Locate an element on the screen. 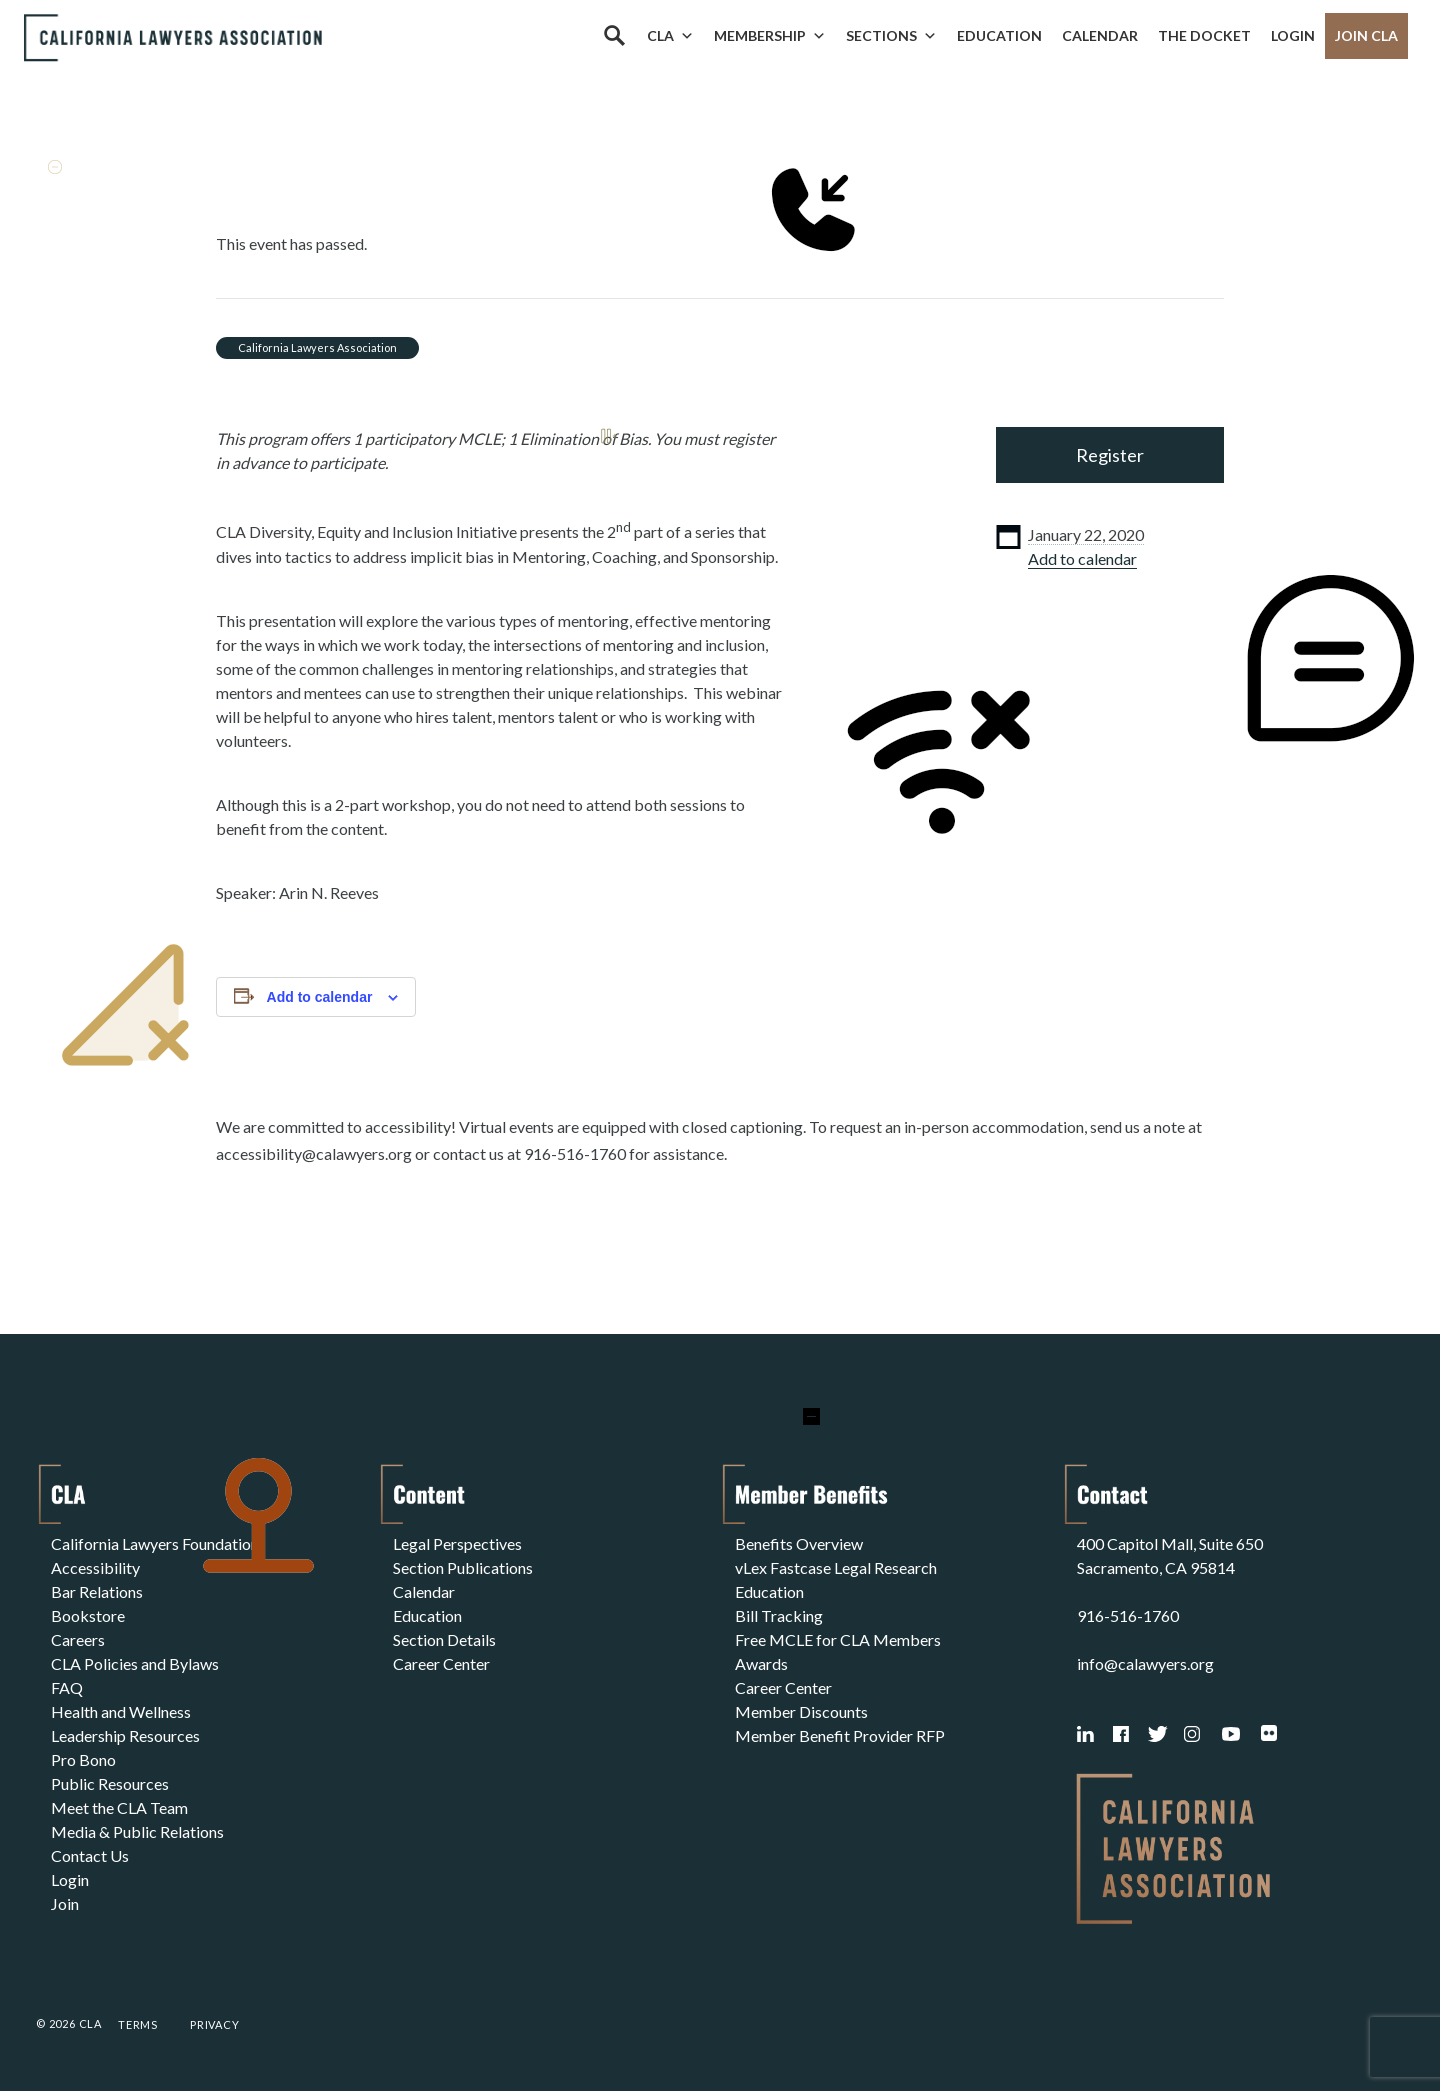 Image resolution: width=1440 pixels, height=2091 pixels. mark a location on the map is located at coordinates (258, 1517).